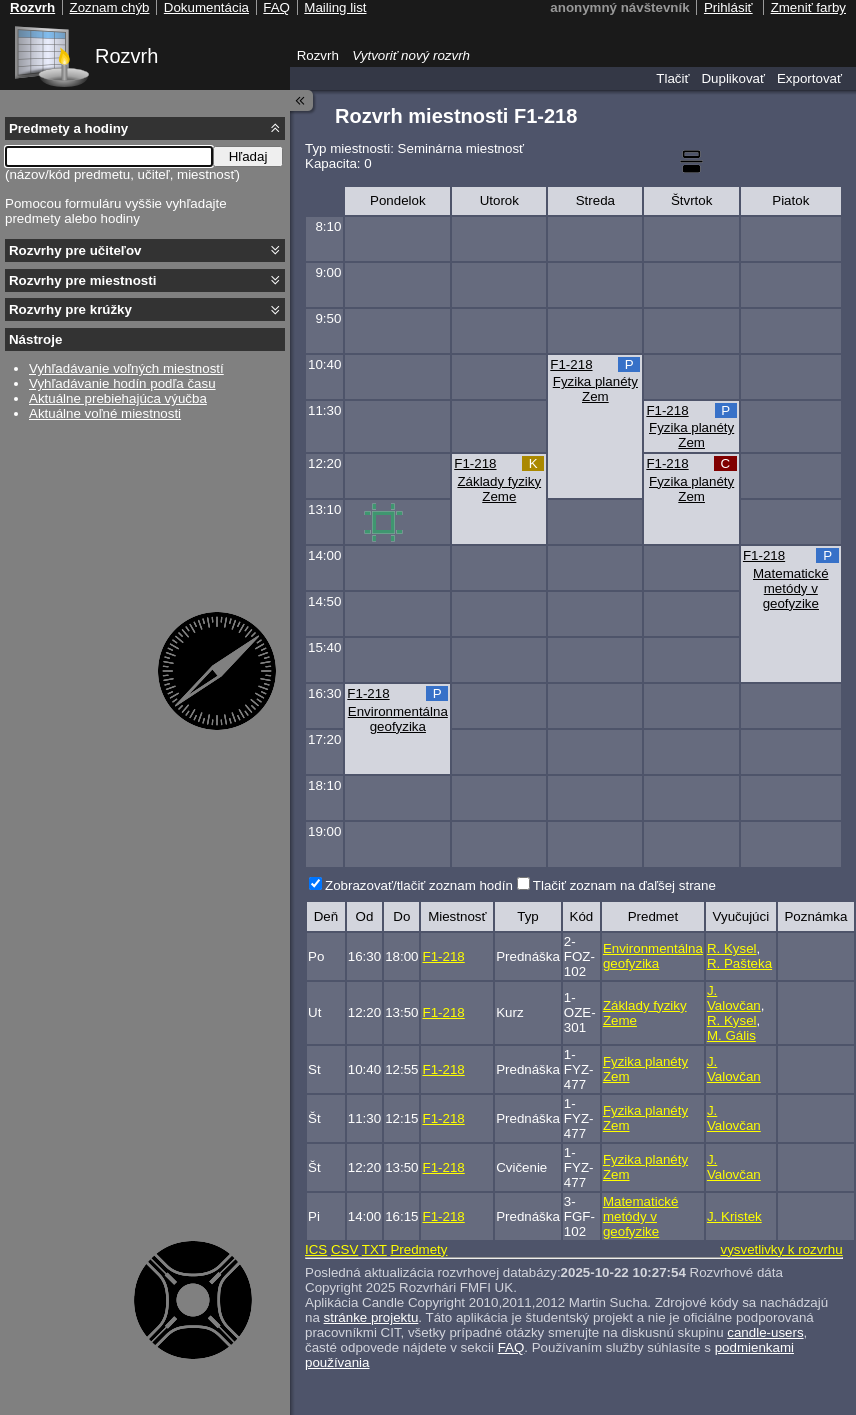 The image size is (856, 1415). Describe the element at coordinates (383, 522) in the screenshot. I see `select or edit an artboard` at that location.